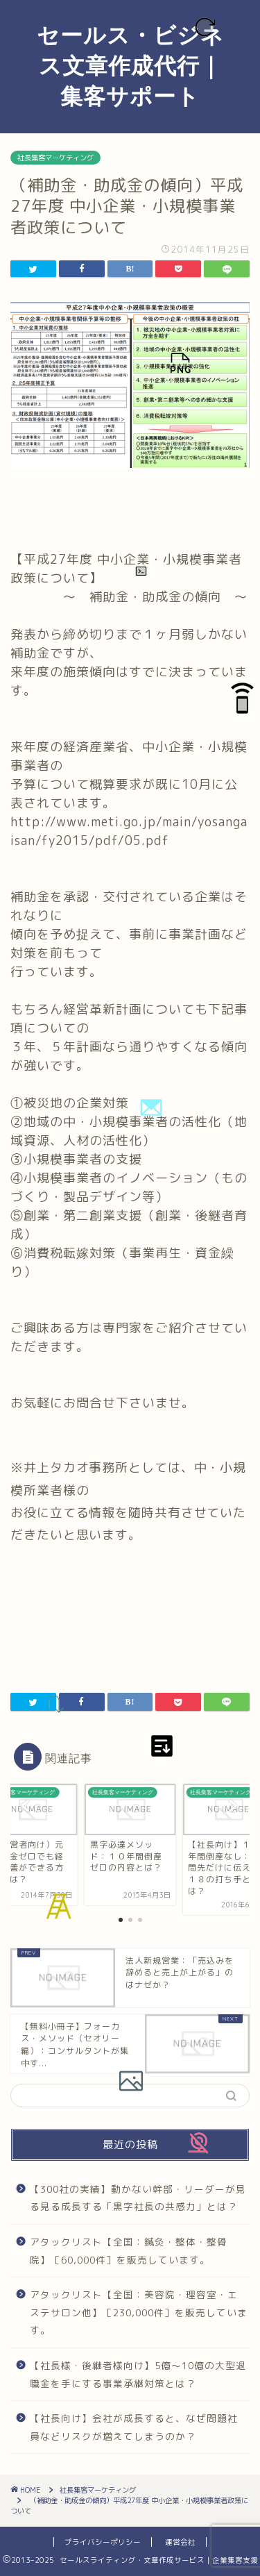  What do you see at coordinates (180, 364) in the screenshot?
I see `a PNG image file` at bounding box center [180, 364].